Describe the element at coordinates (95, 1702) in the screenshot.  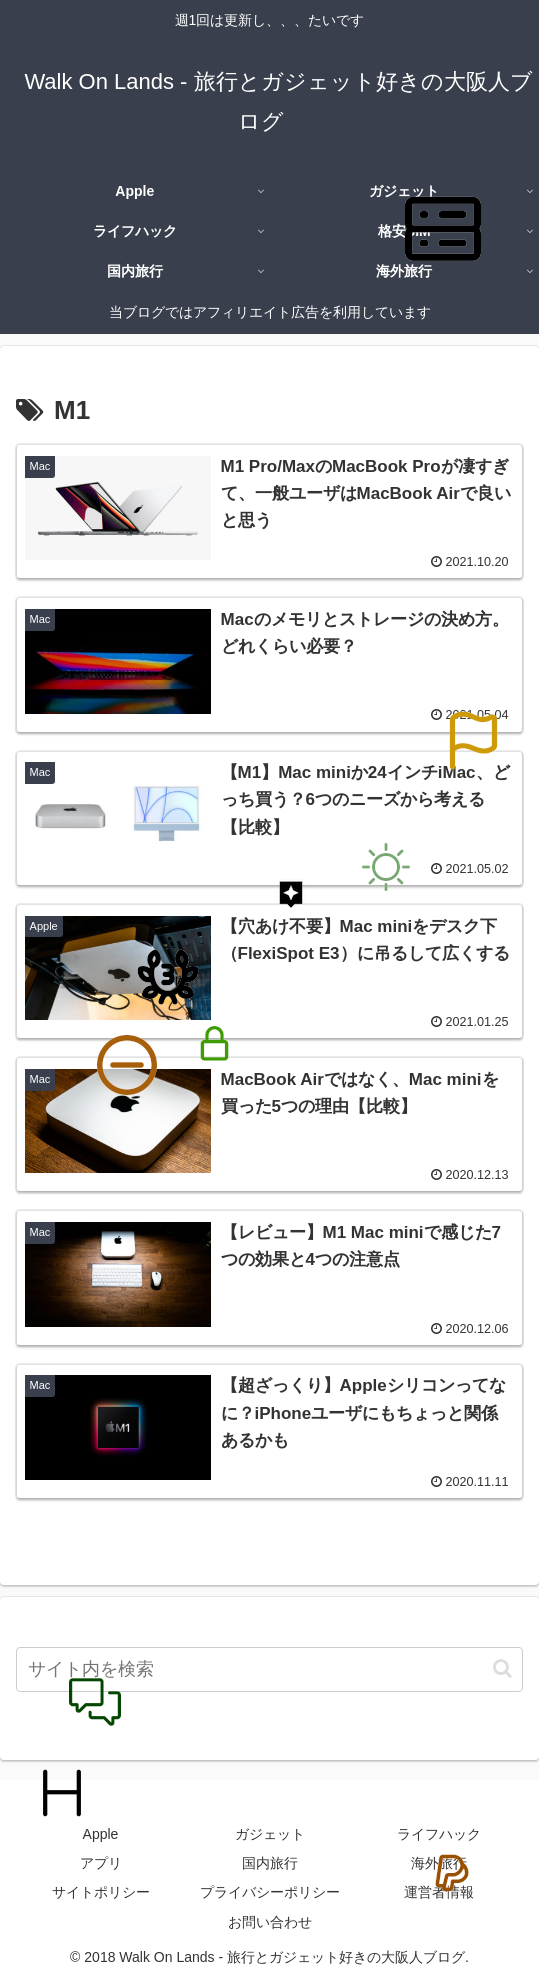
I see `view discussion thread` at that location.